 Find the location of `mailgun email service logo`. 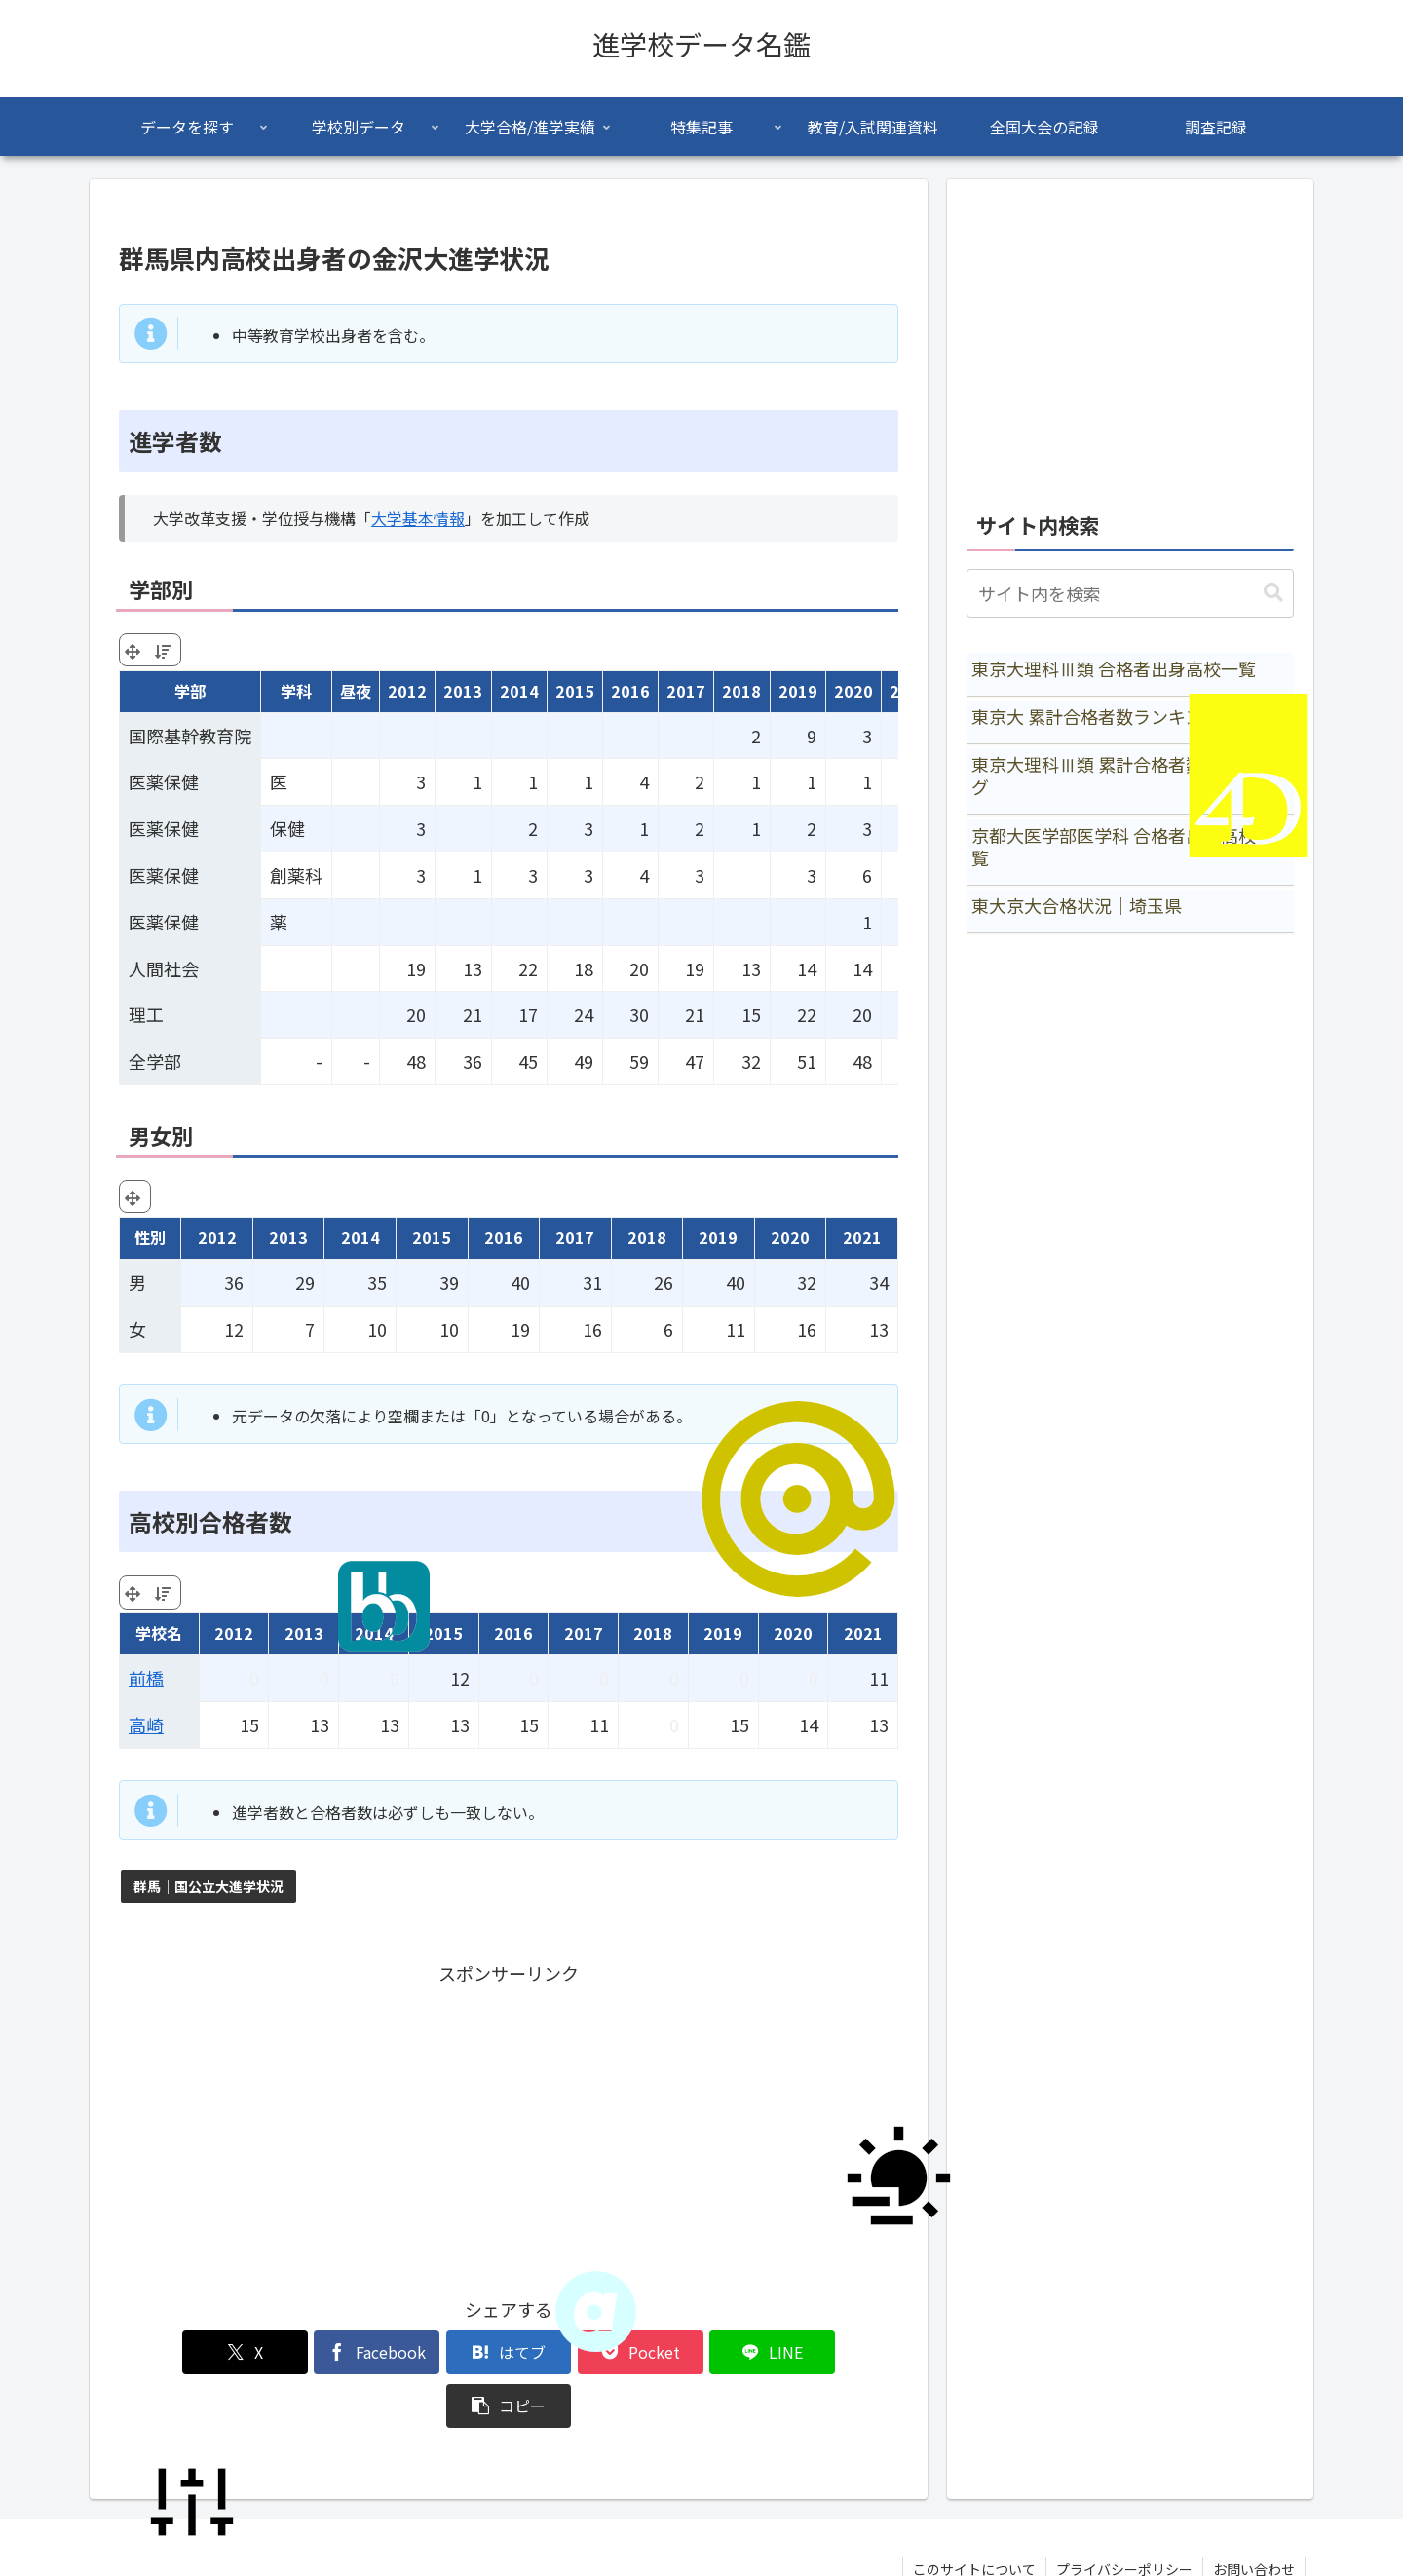

mailgun email service logo is located at coordinates (798, 1498).